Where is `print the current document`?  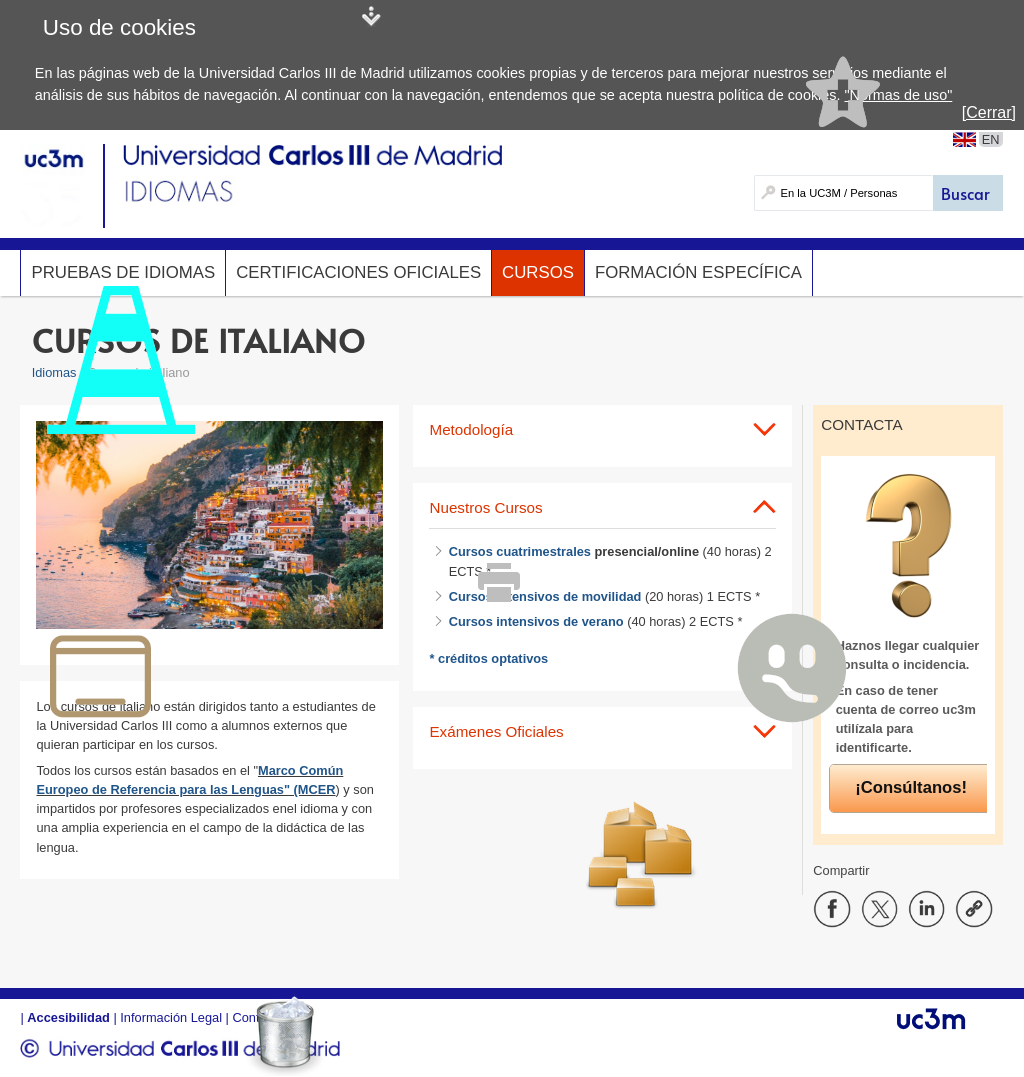
print the current document is located at coordinates (499, 584).